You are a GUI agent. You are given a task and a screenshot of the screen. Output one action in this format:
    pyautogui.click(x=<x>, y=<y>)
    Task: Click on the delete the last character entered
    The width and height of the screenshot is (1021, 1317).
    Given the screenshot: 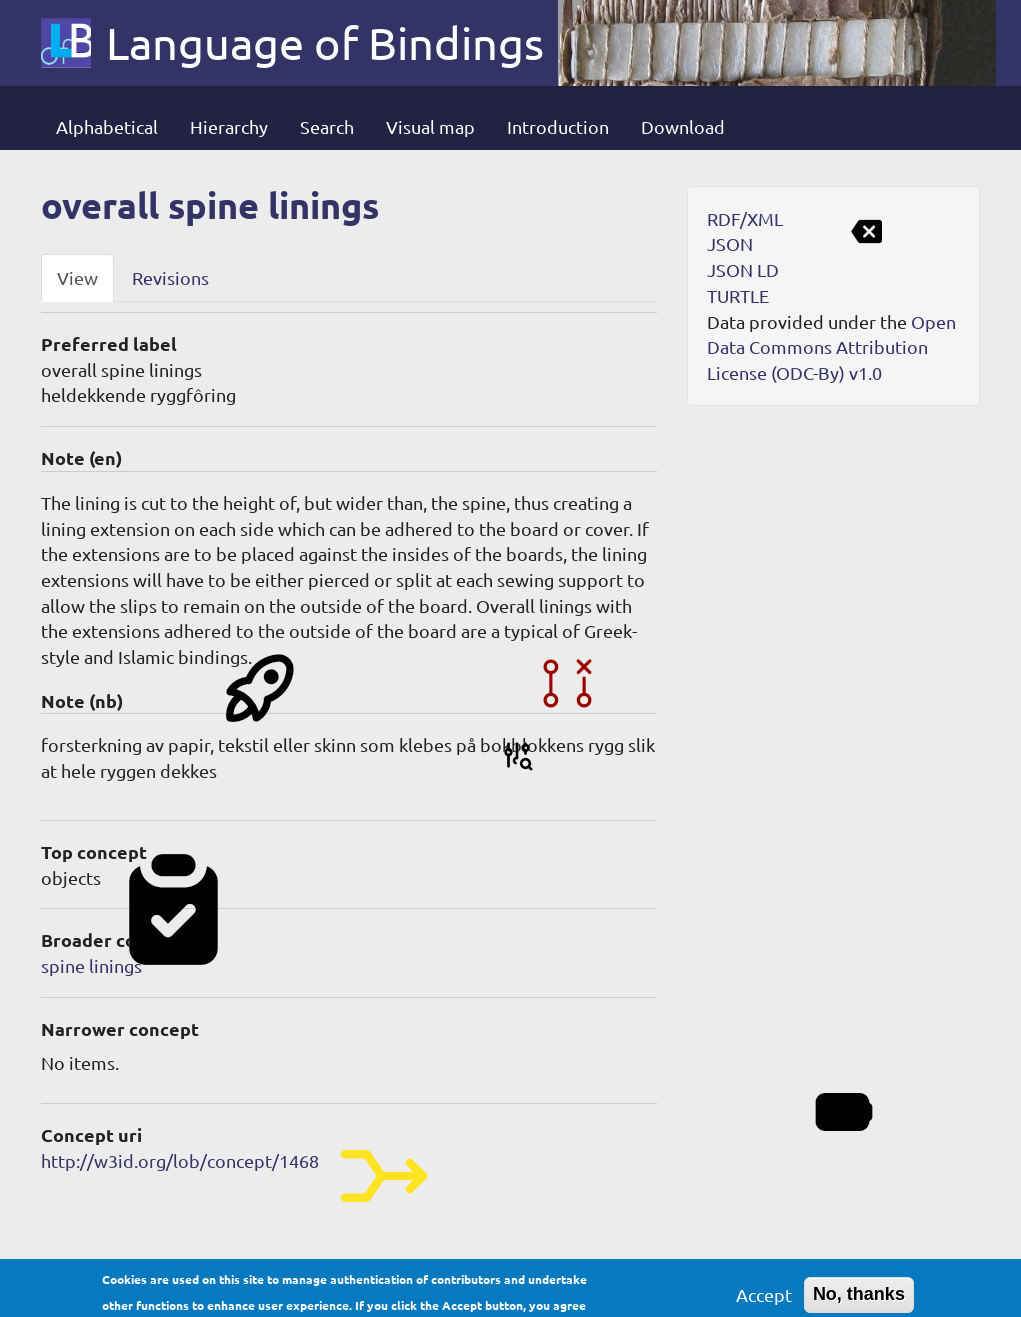 What is the action you would take?
    pyautogui.click(x=866, y=231)
    